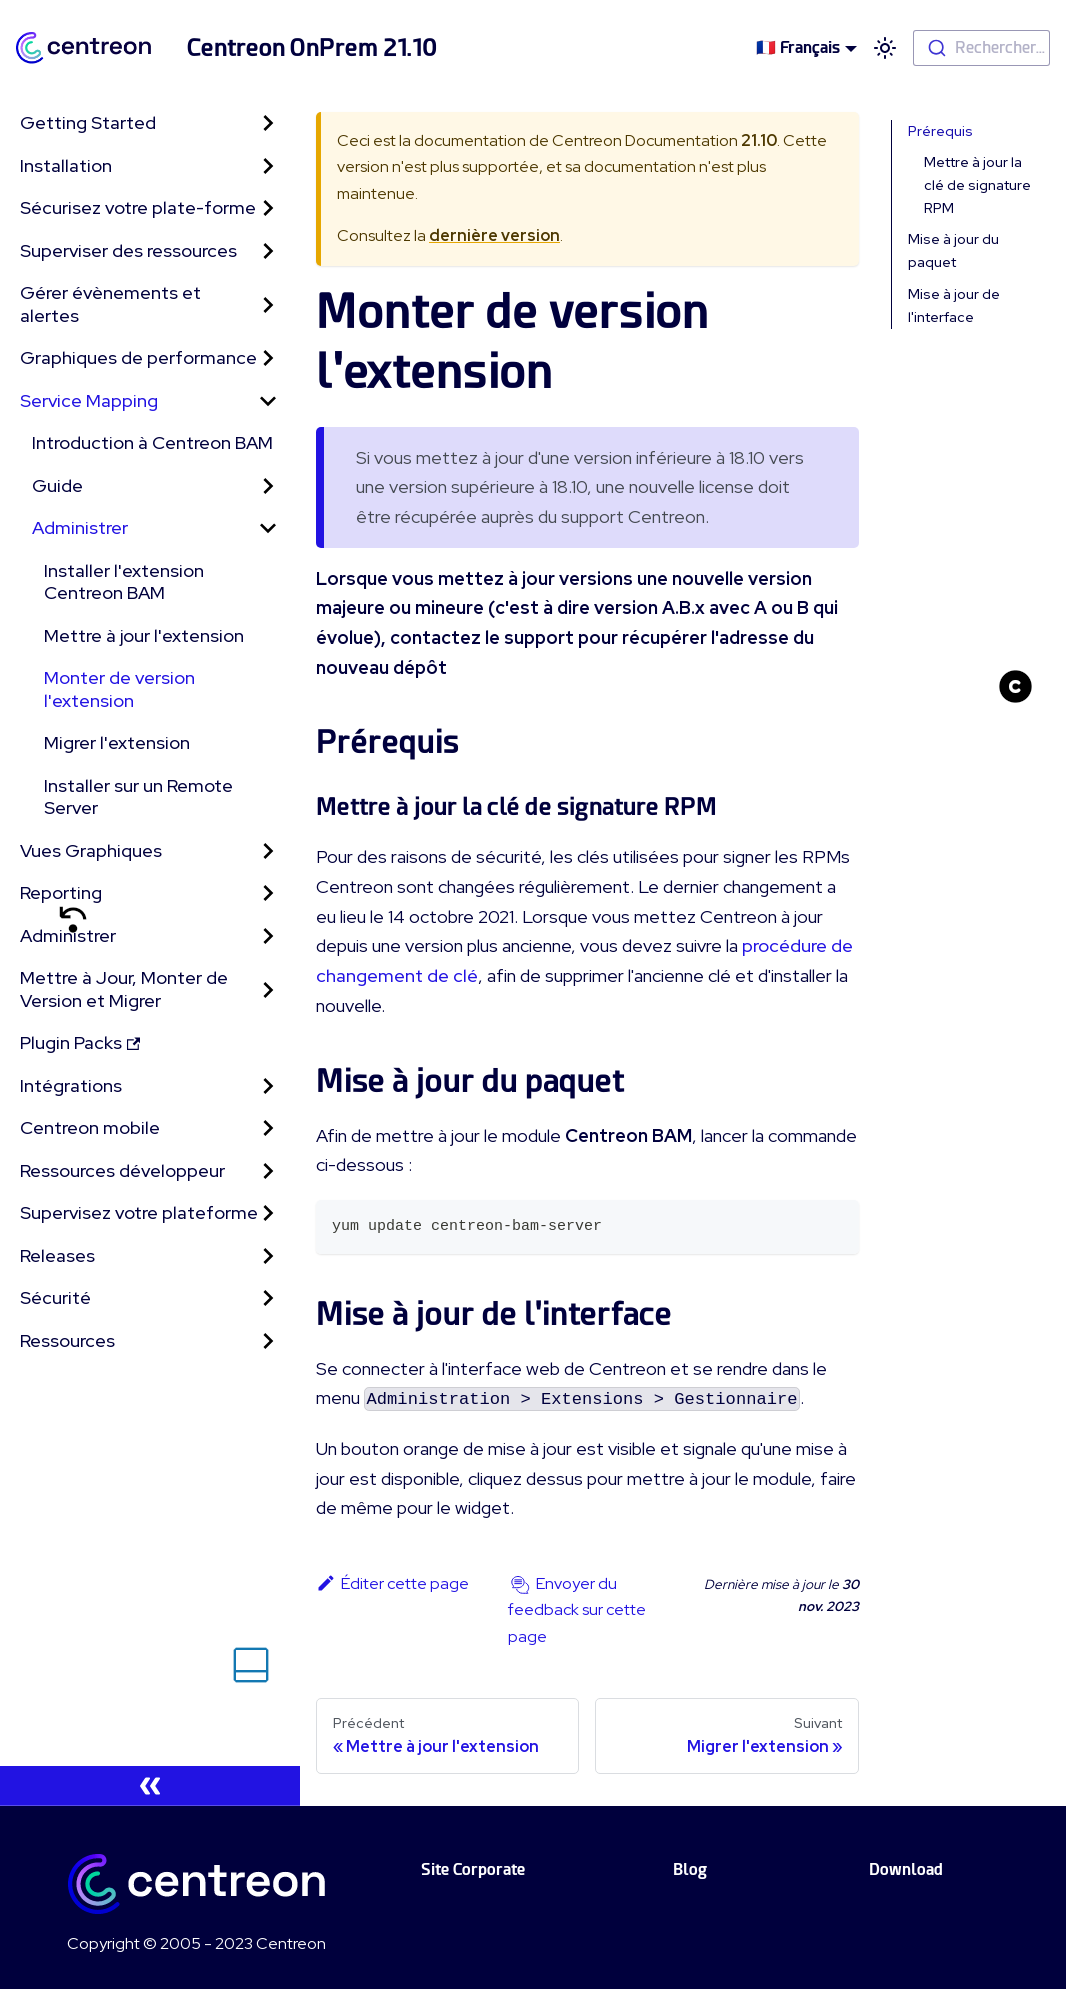 The width and height of the screenshot is (1066, 1989). What do you see at coordinates (1015, 686) in the screenshot?
I see `indicates copyrighted content` at bounding box center [1015, 686].